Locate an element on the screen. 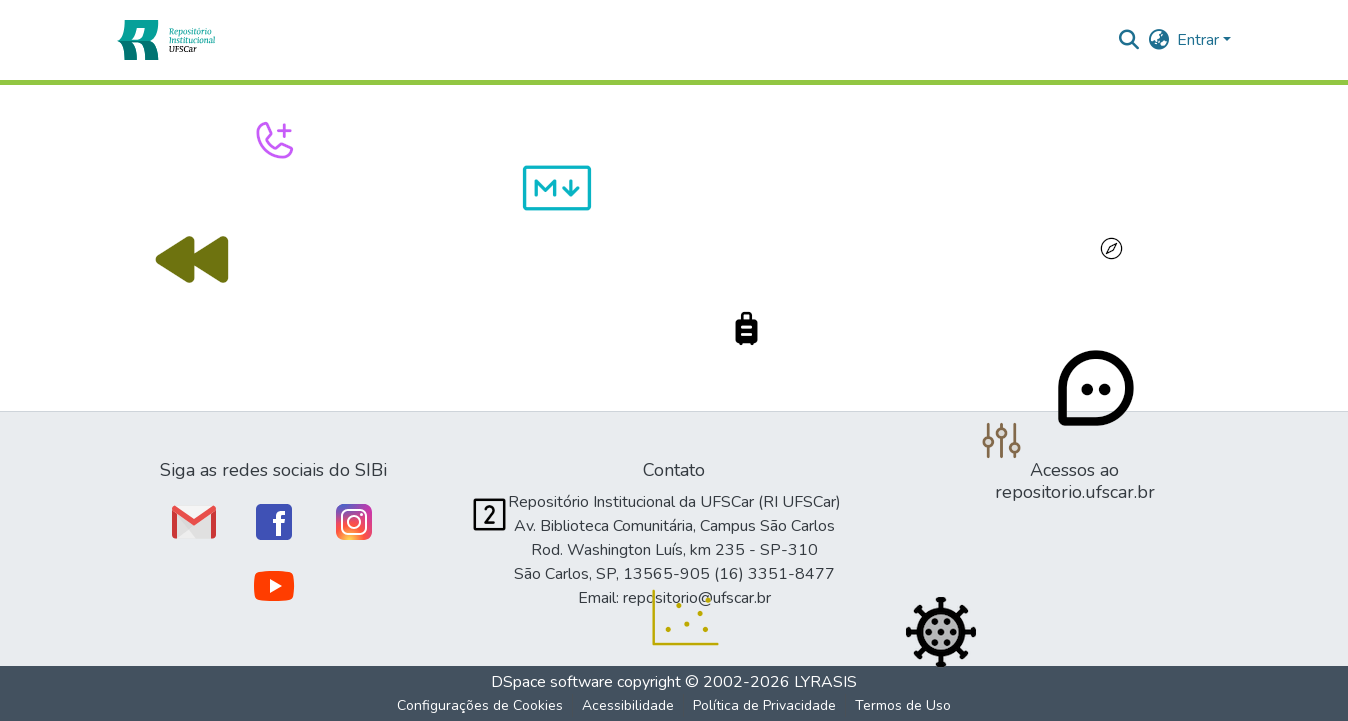  rewind media playback is located at coordinates (194, 259).